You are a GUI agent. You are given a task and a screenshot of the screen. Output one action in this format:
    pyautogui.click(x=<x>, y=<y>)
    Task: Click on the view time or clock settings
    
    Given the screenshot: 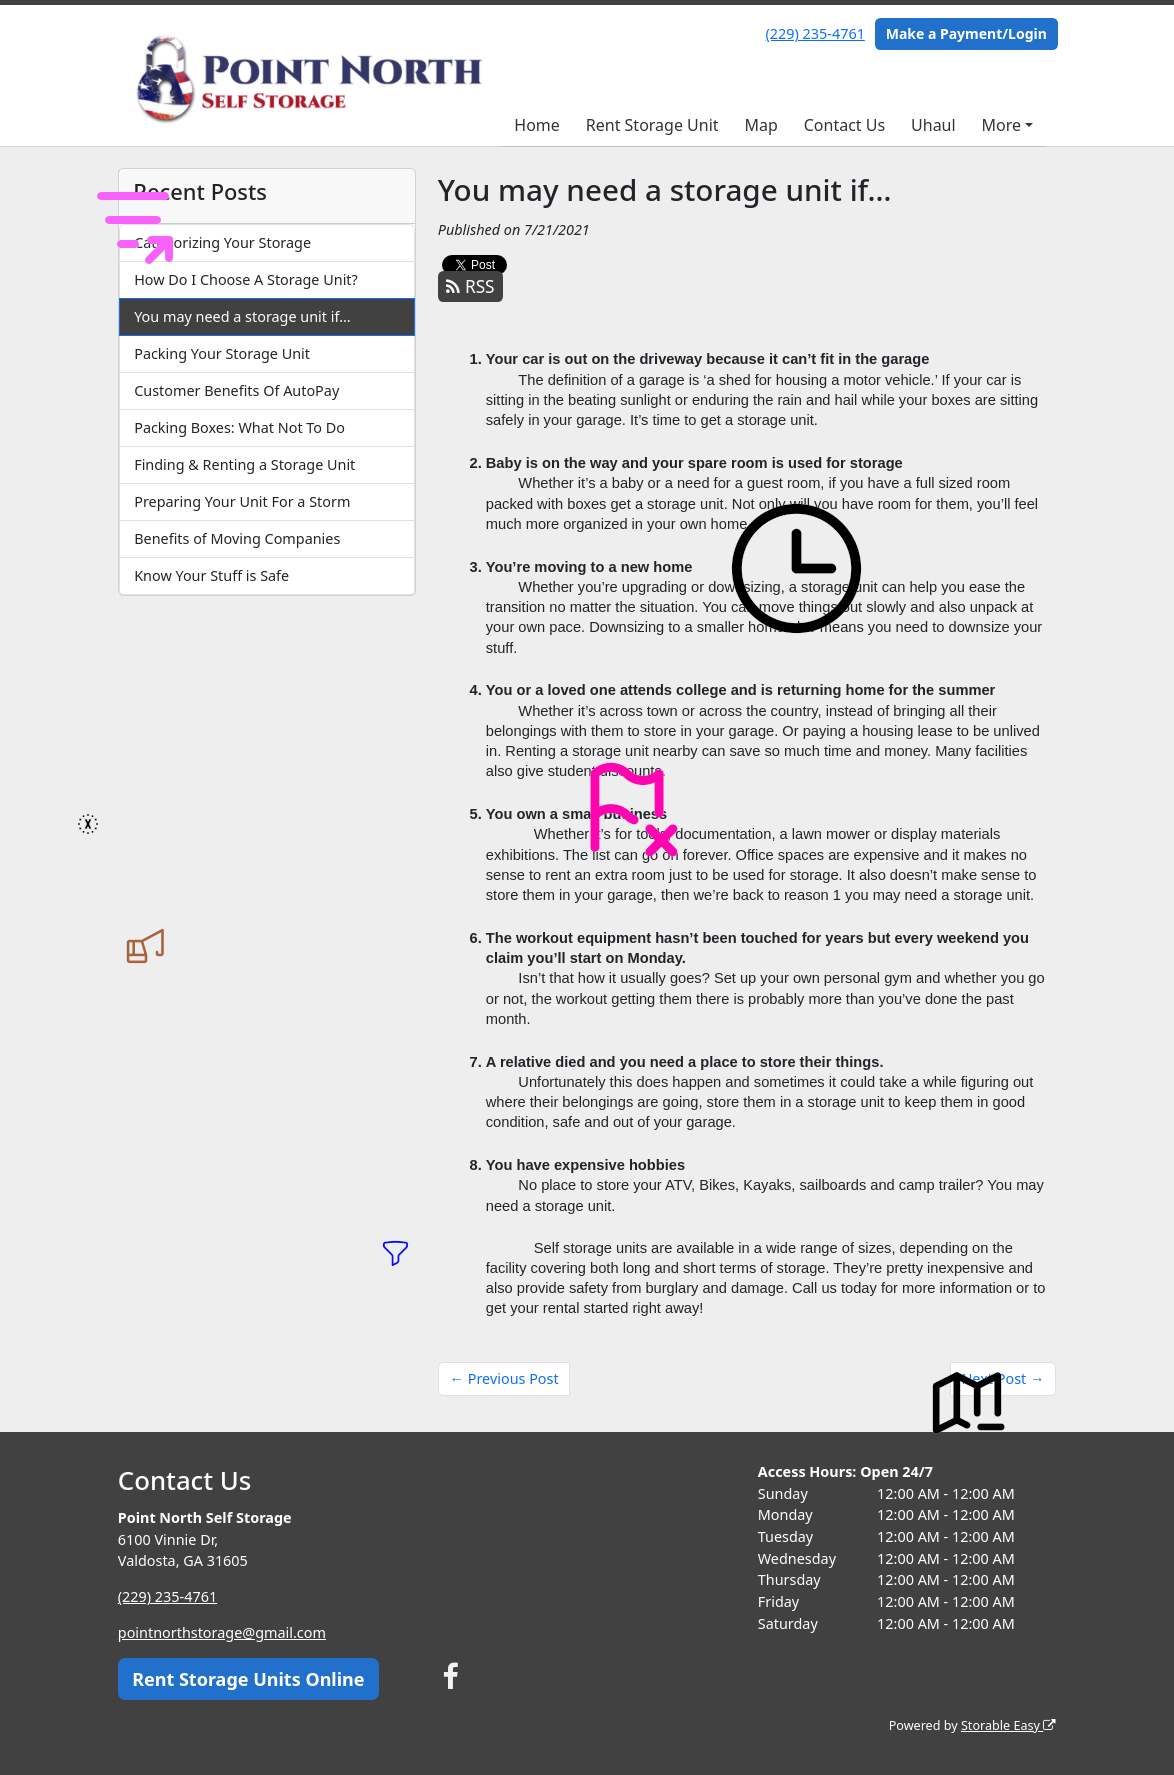 What is the action you would take?
    pyautogui.click(x=796, y=568)
    